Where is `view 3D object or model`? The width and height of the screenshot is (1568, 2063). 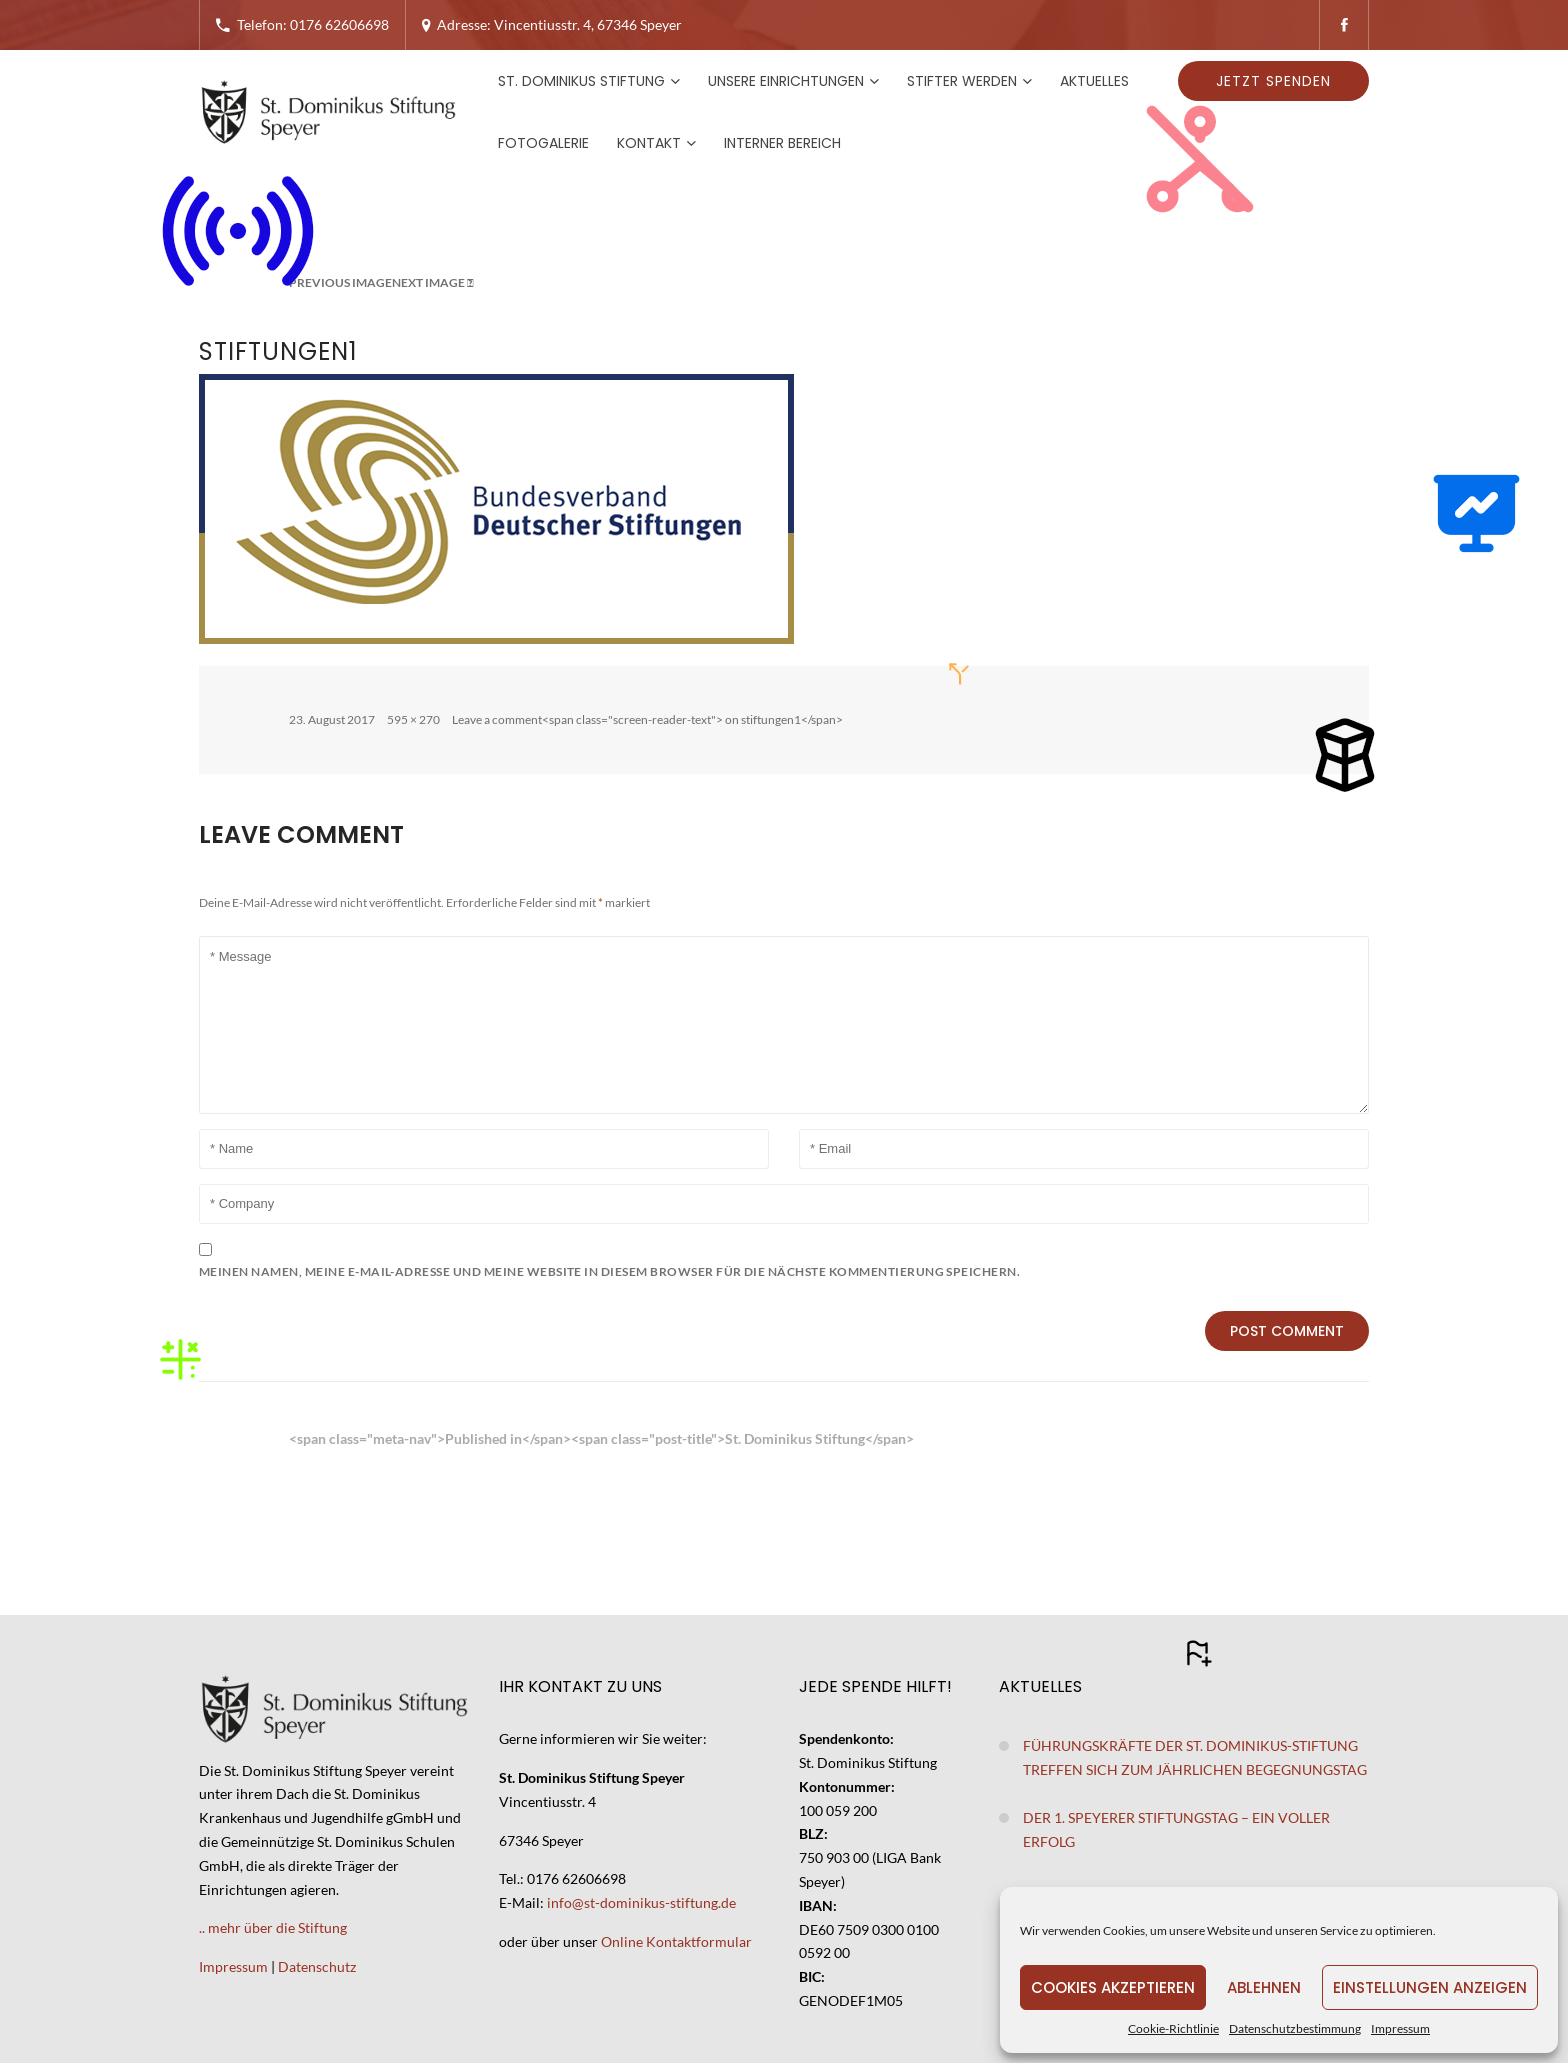 view 3D object or model is located at coordinates (1345, 755).